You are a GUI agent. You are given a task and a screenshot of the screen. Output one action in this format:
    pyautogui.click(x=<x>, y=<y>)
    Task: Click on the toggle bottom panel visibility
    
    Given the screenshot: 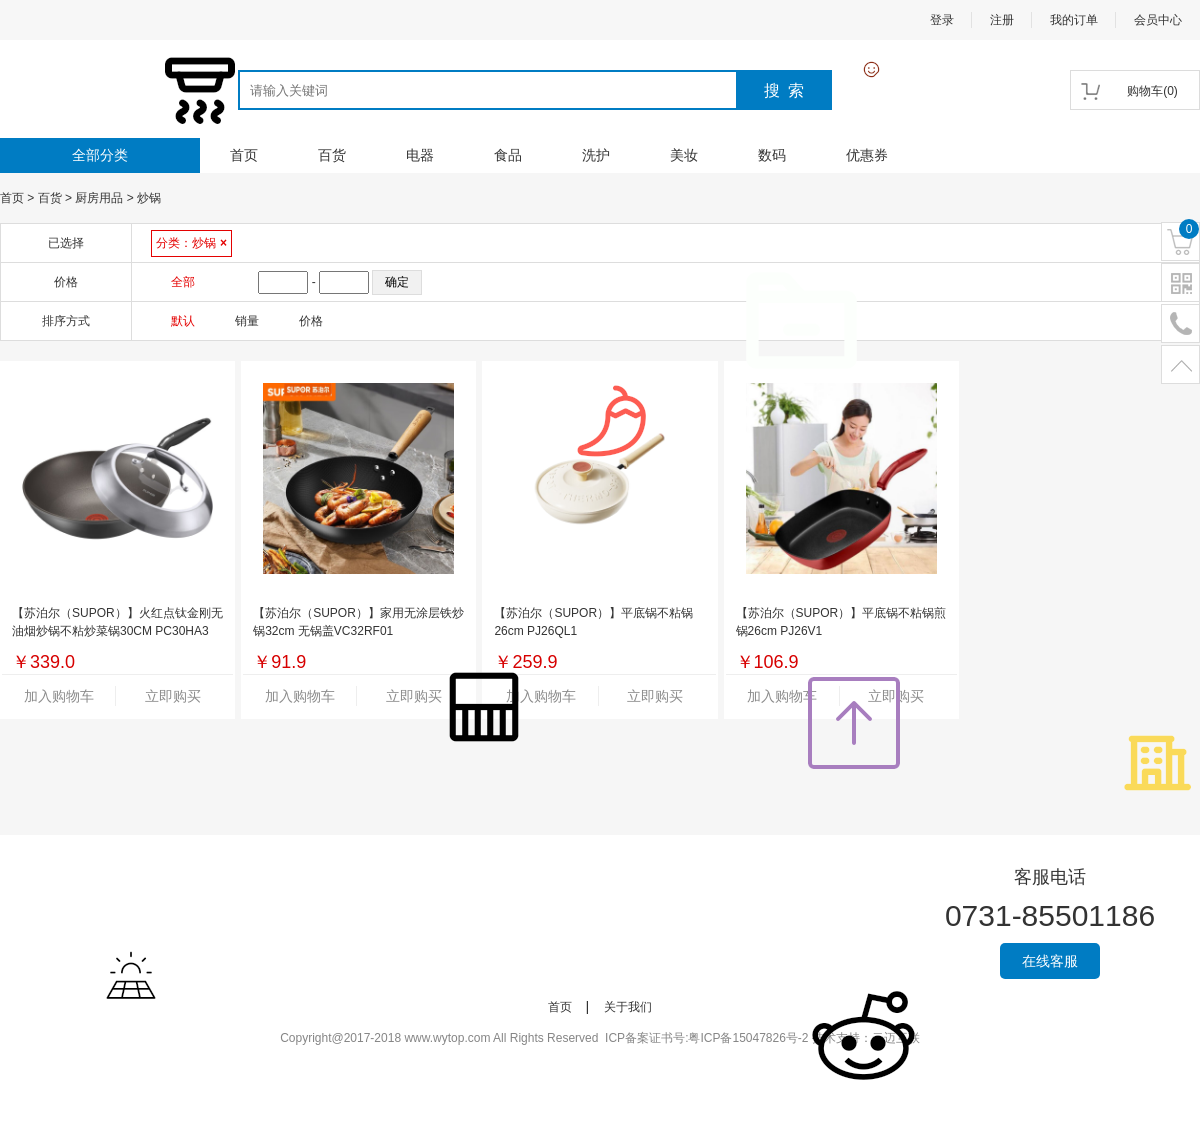 What is the action you would take?
    pyautogui.click(x=484, y=707)
    